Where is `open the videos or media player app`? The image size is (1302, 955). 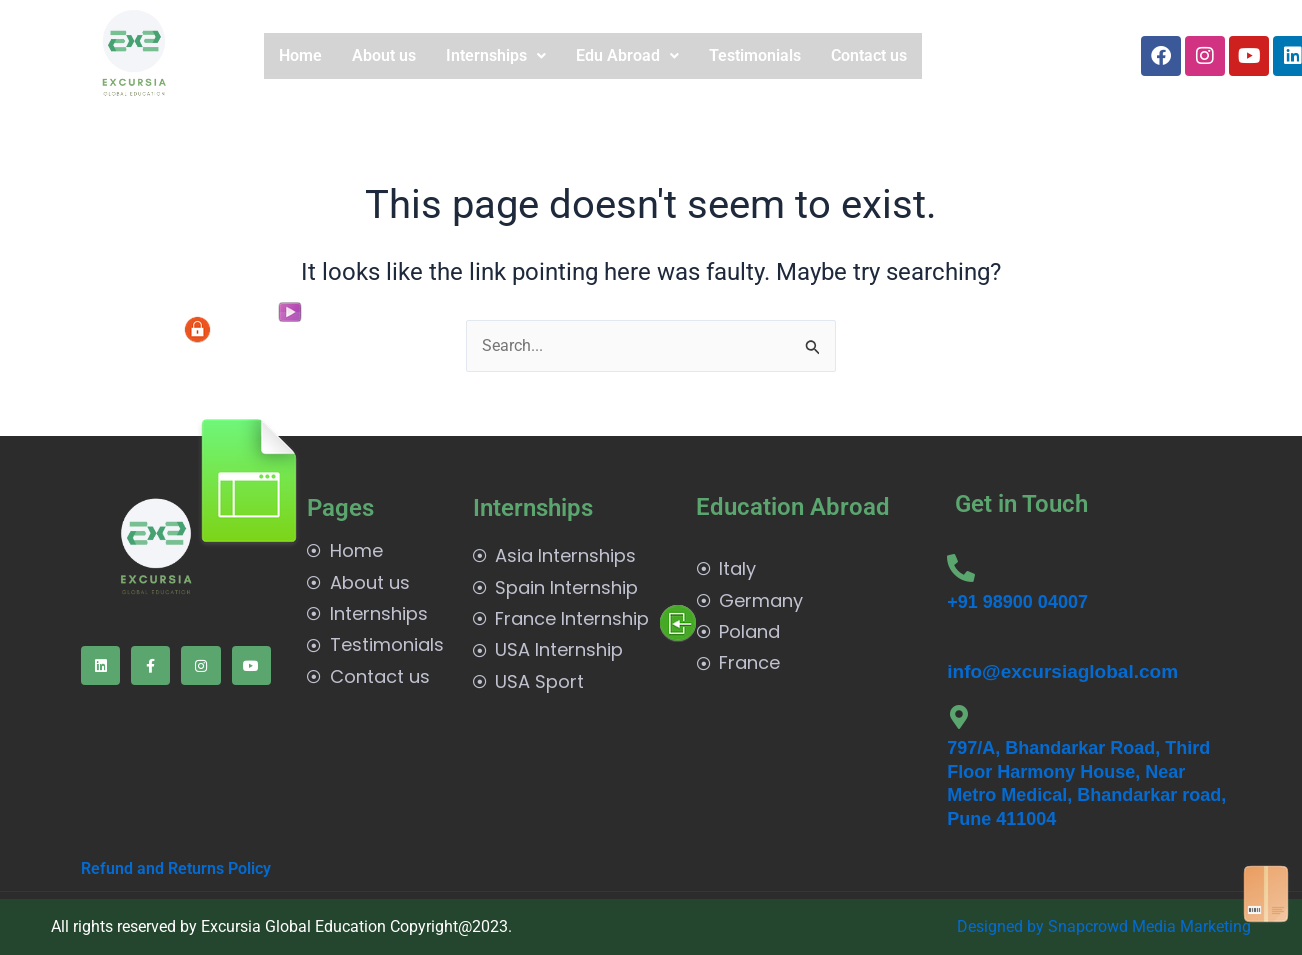 open the videos or media player app is located at coordinates (290, 312).